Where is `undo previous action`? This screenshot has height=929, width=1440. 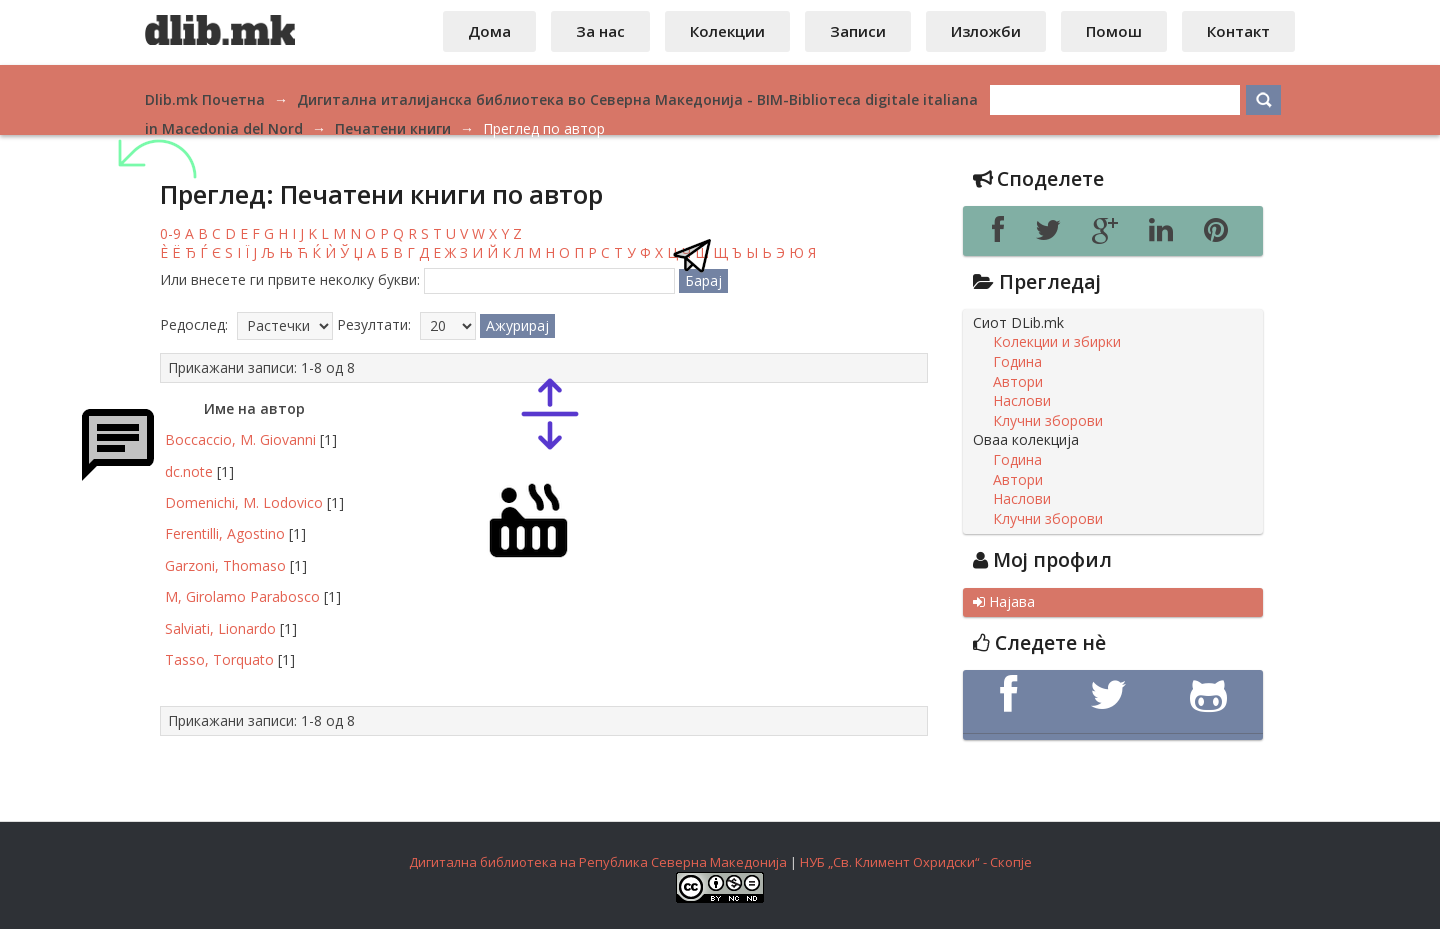 undo previous action is located at coordinates (159, 156).